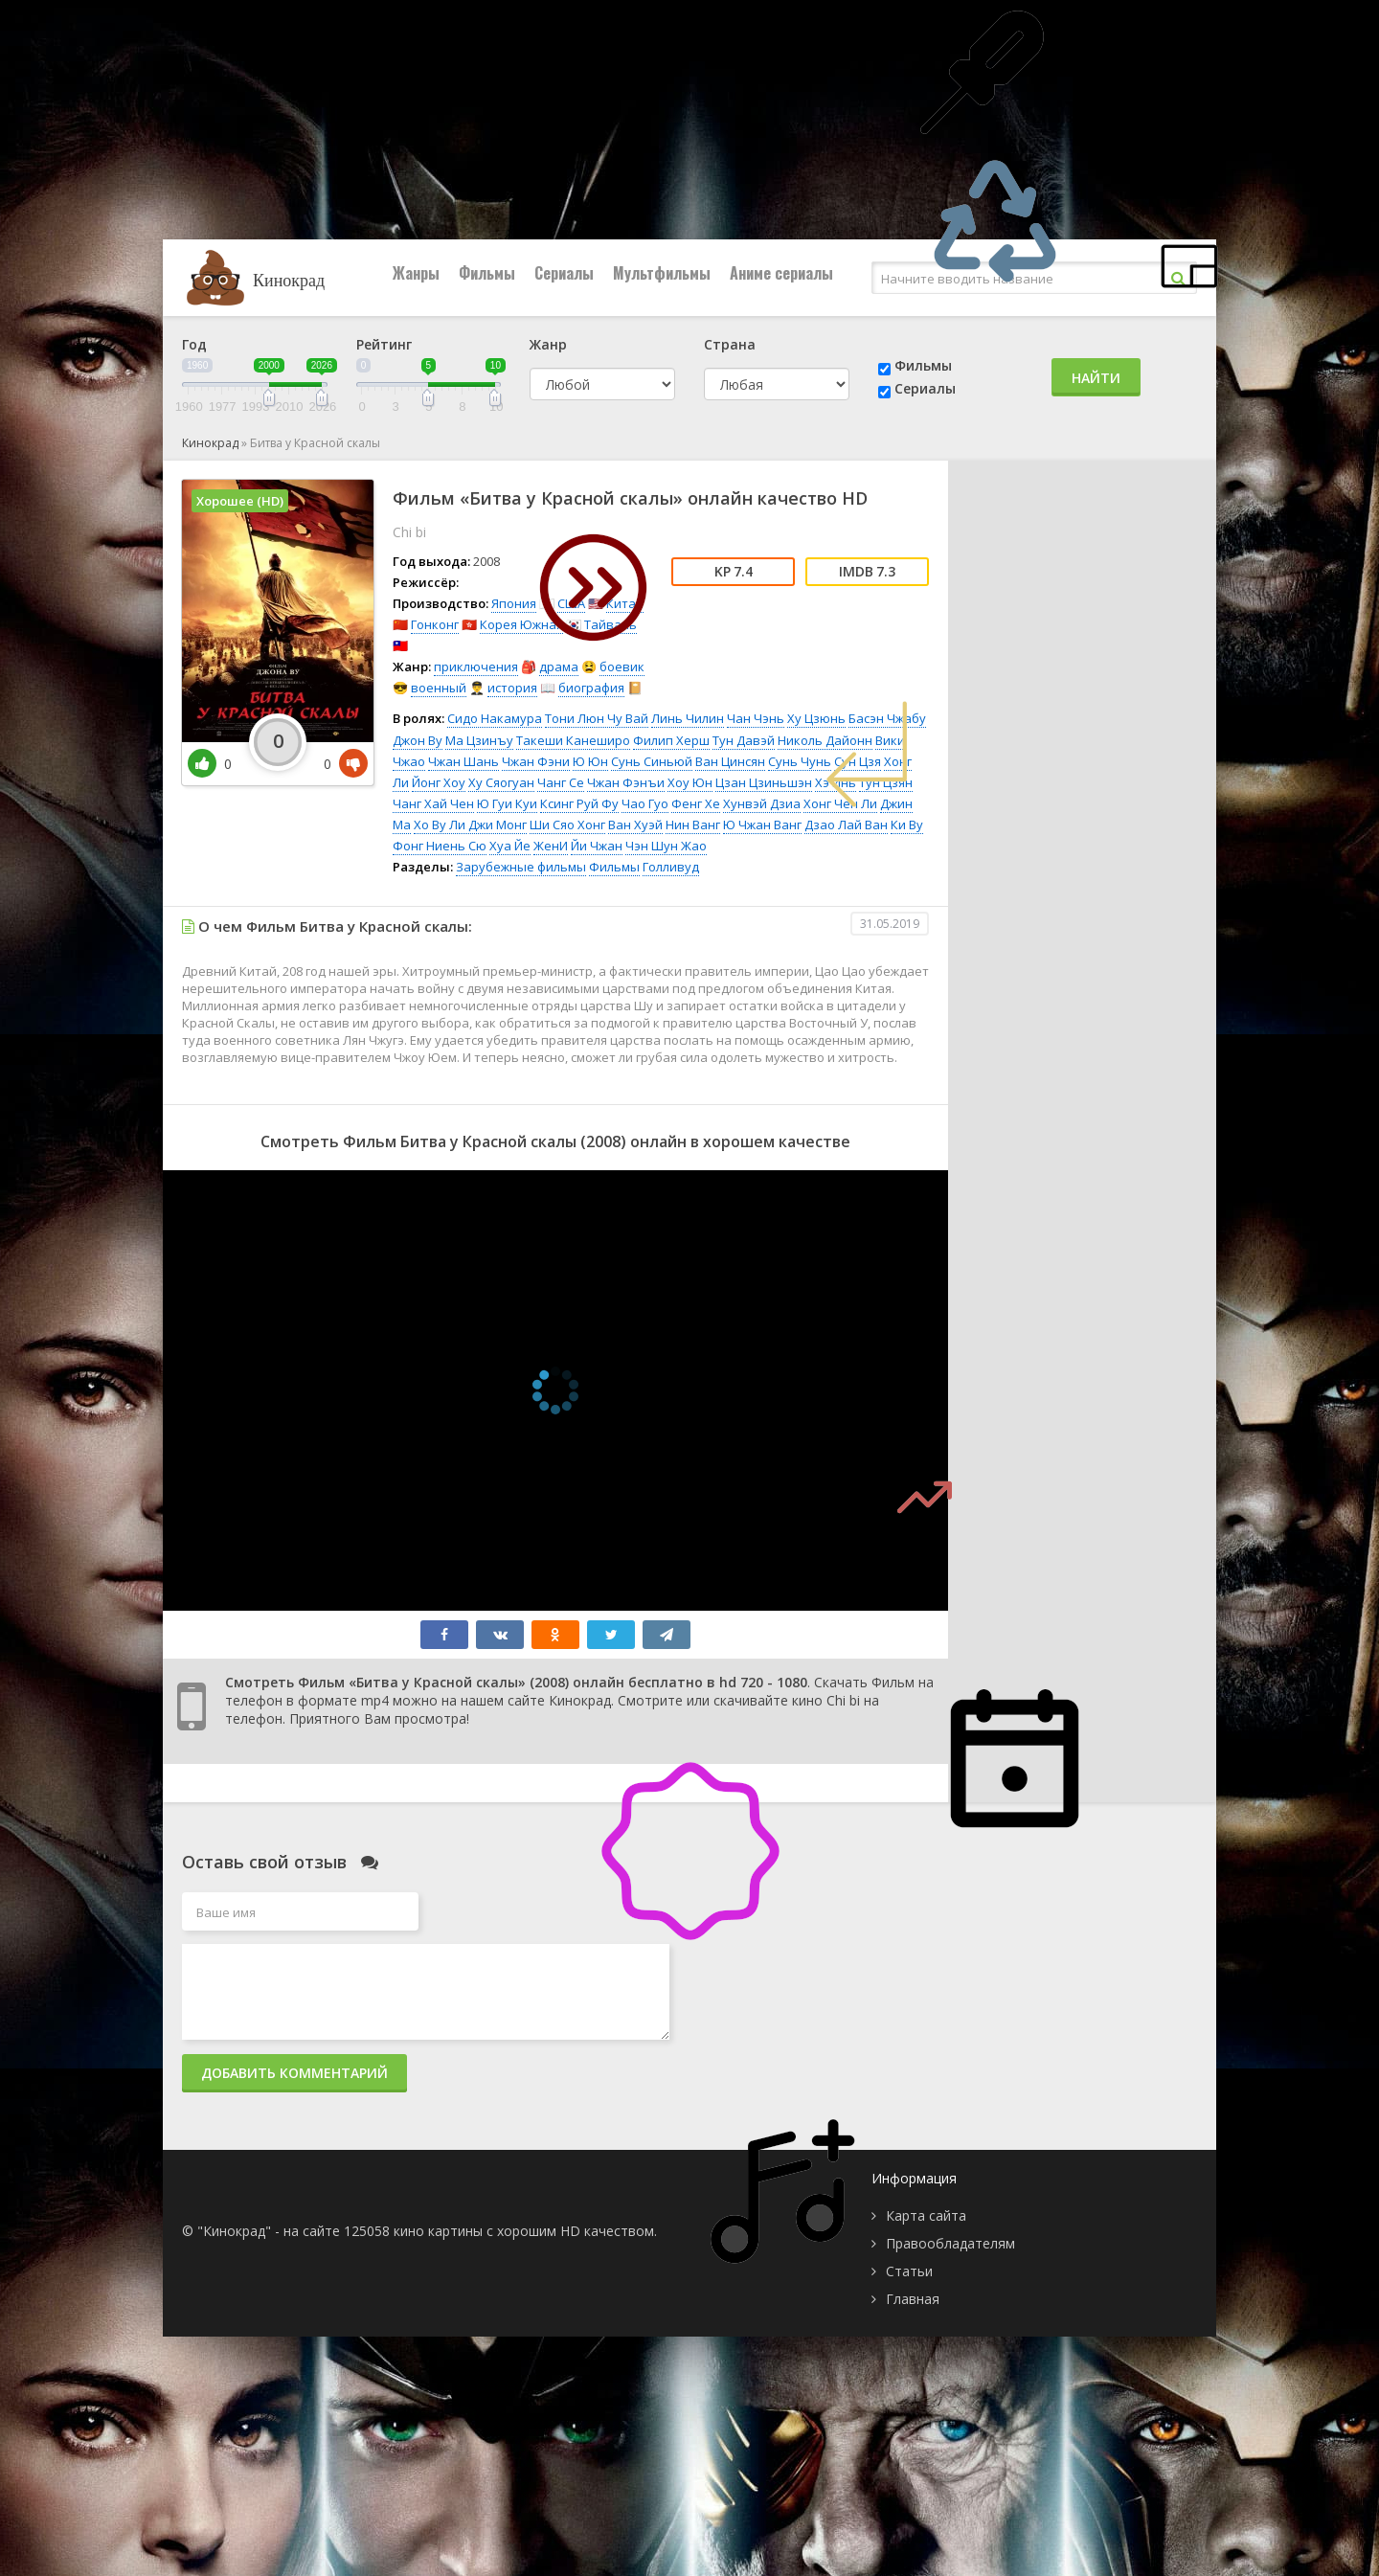  What do you see at coordinates (785, 2194) in the screenshot?
I see `add a new song to your library` at bounding box center [785, 2194].